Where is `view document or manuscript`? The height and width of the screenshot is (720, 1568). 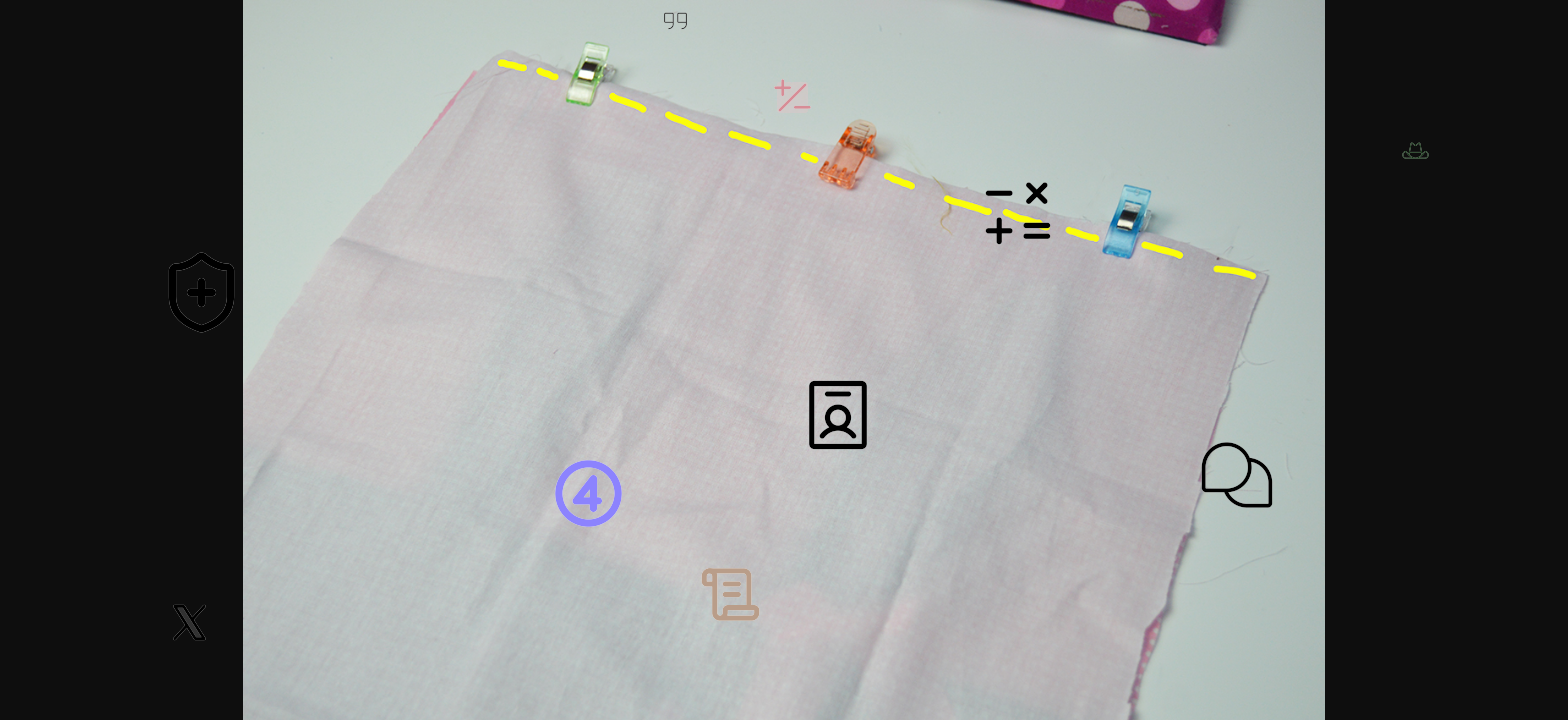
view document or manuscript is located at coordinates (730, 594).